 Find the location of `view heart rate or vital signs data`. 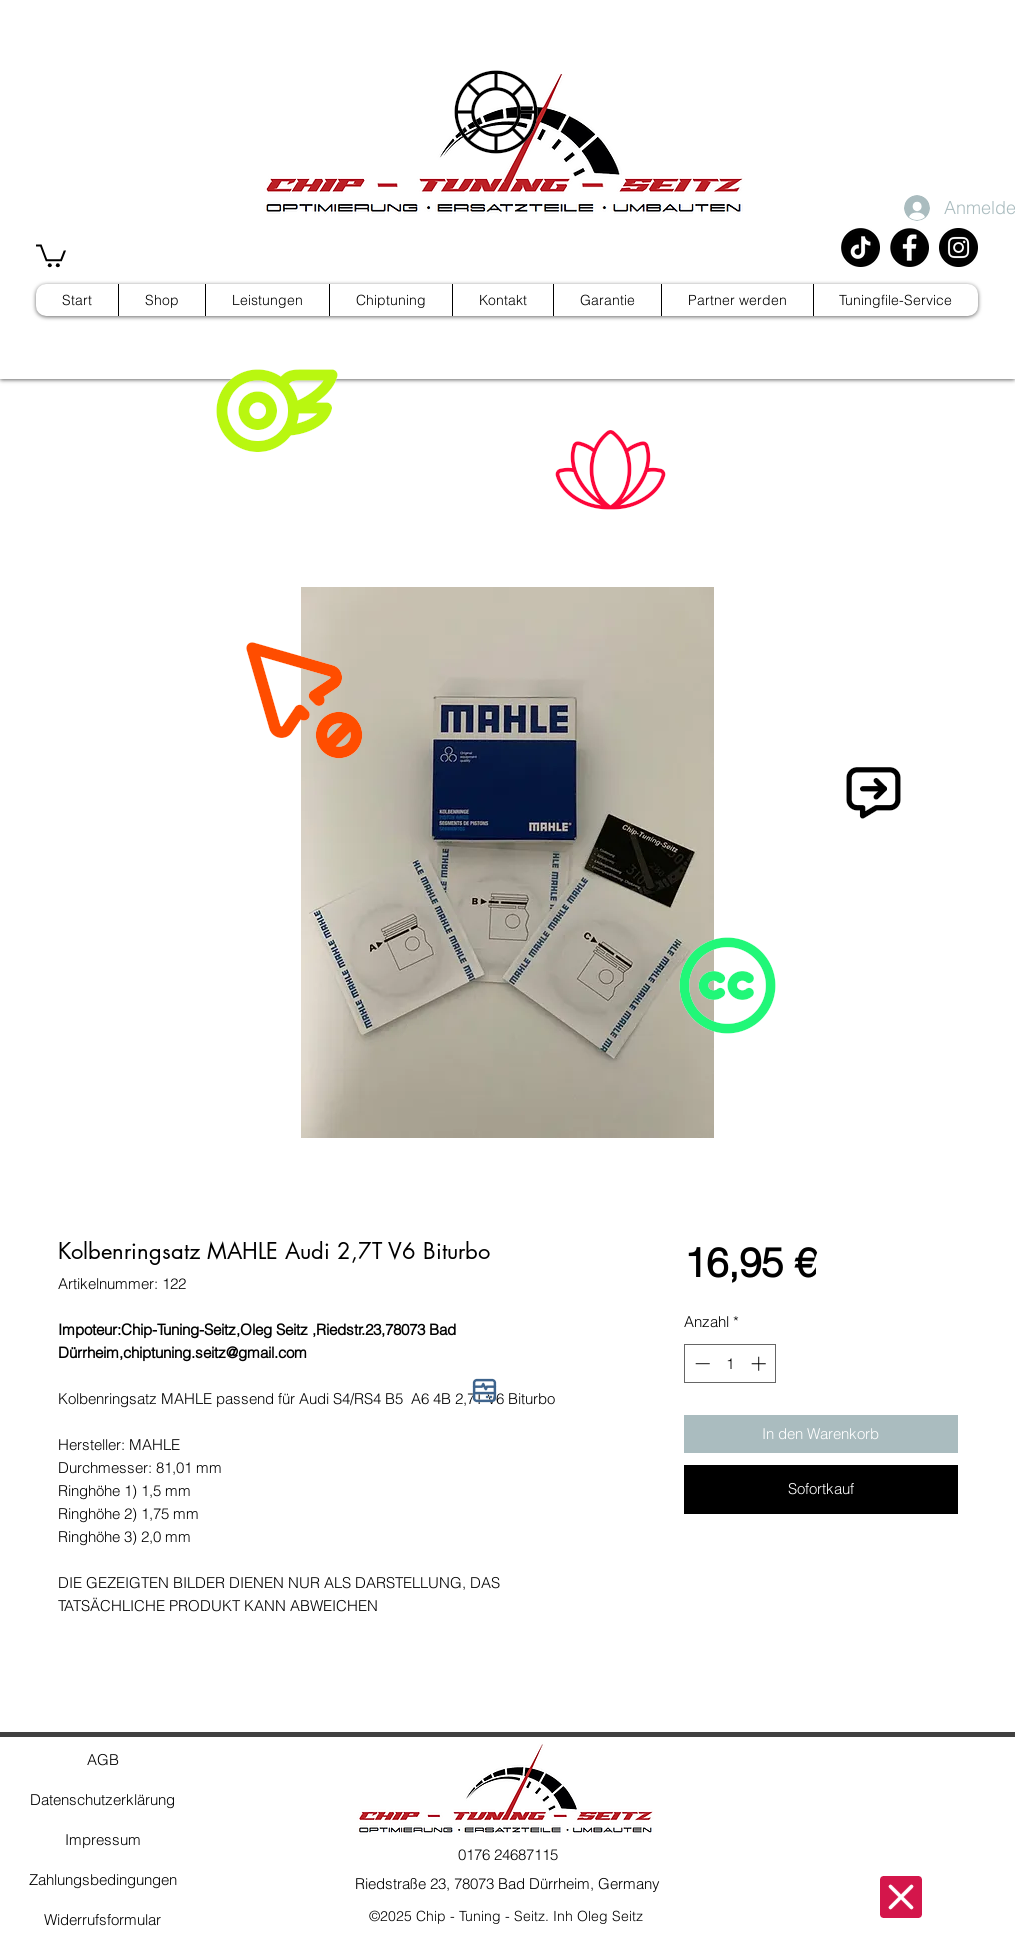

view heart rate or vital signs data is located at coordinates (484, 1390).